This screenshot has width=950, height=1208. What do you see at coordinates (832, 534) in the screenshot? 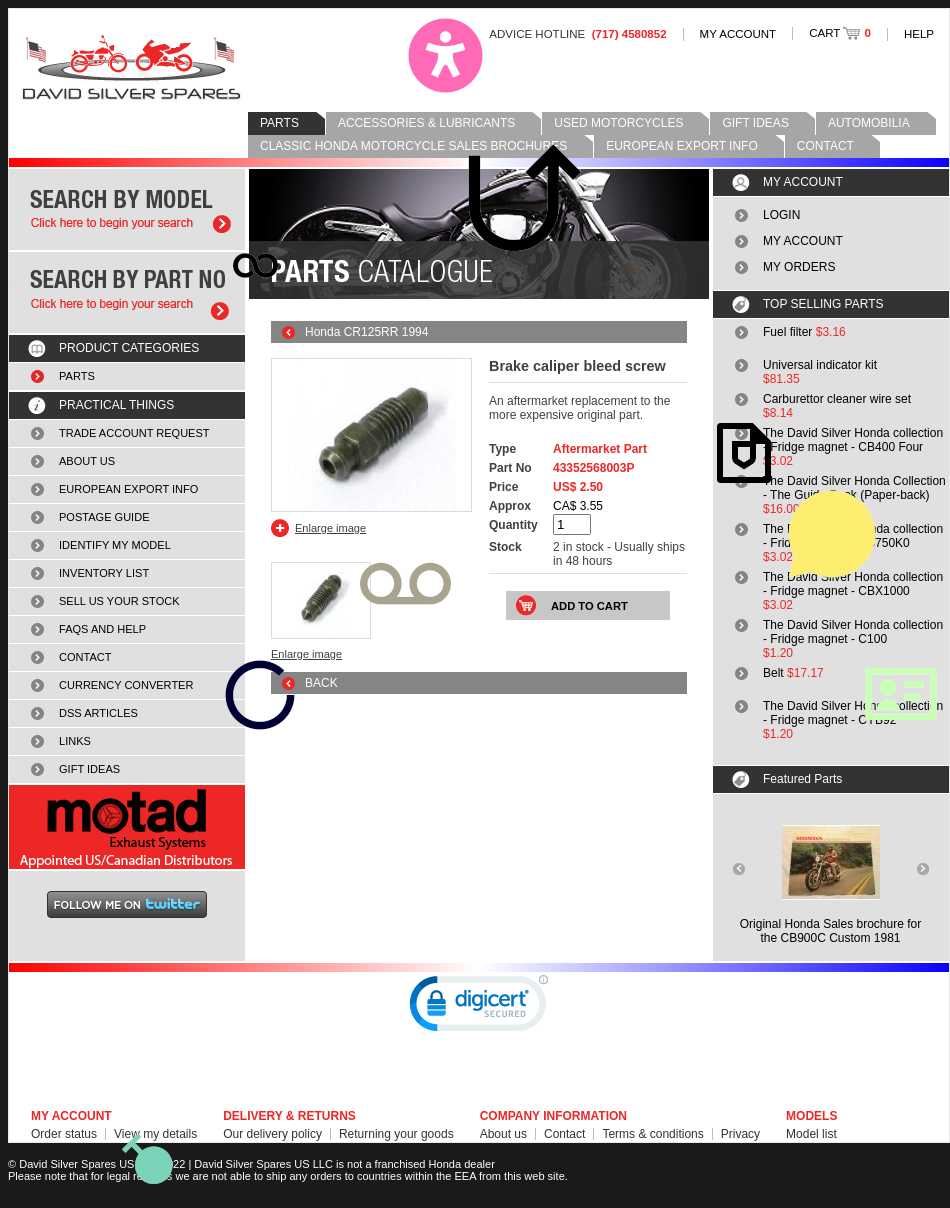
I see `open chat or messaging` at bounding box center [832, 534].